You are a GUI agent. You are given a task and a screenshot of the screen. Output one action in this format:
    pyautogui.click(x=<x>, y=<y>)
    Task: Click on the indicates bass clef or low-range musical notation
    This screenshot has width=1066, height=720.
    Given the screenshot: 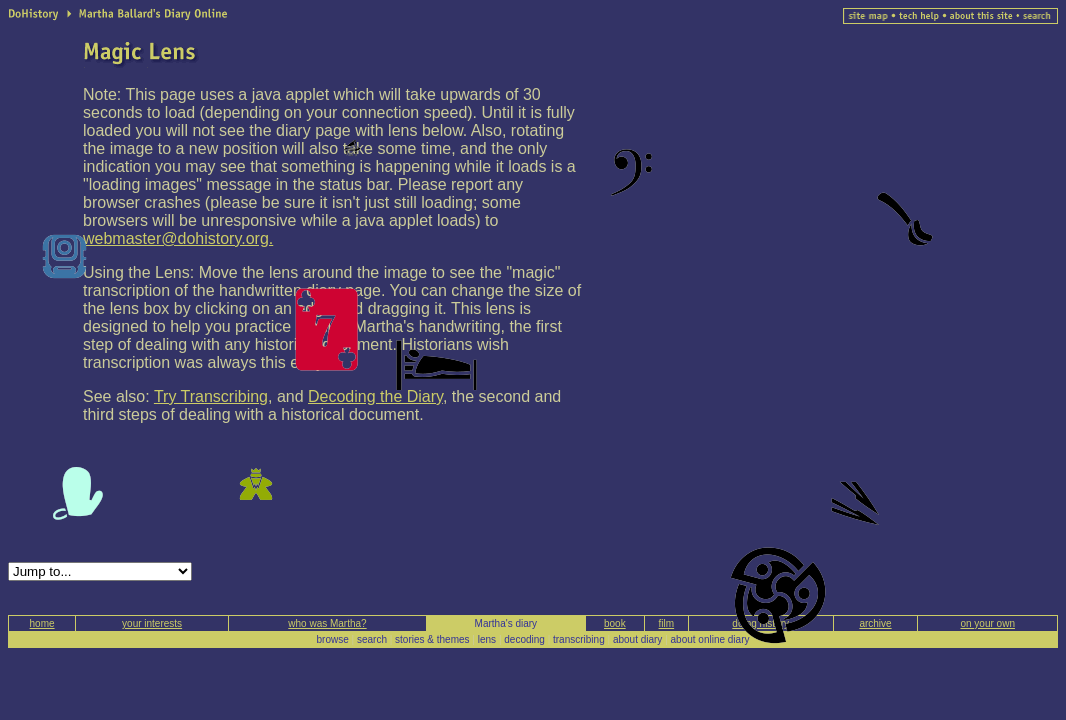 What is the action you would take?
    pyautogui.click(x=631, y=172)
    